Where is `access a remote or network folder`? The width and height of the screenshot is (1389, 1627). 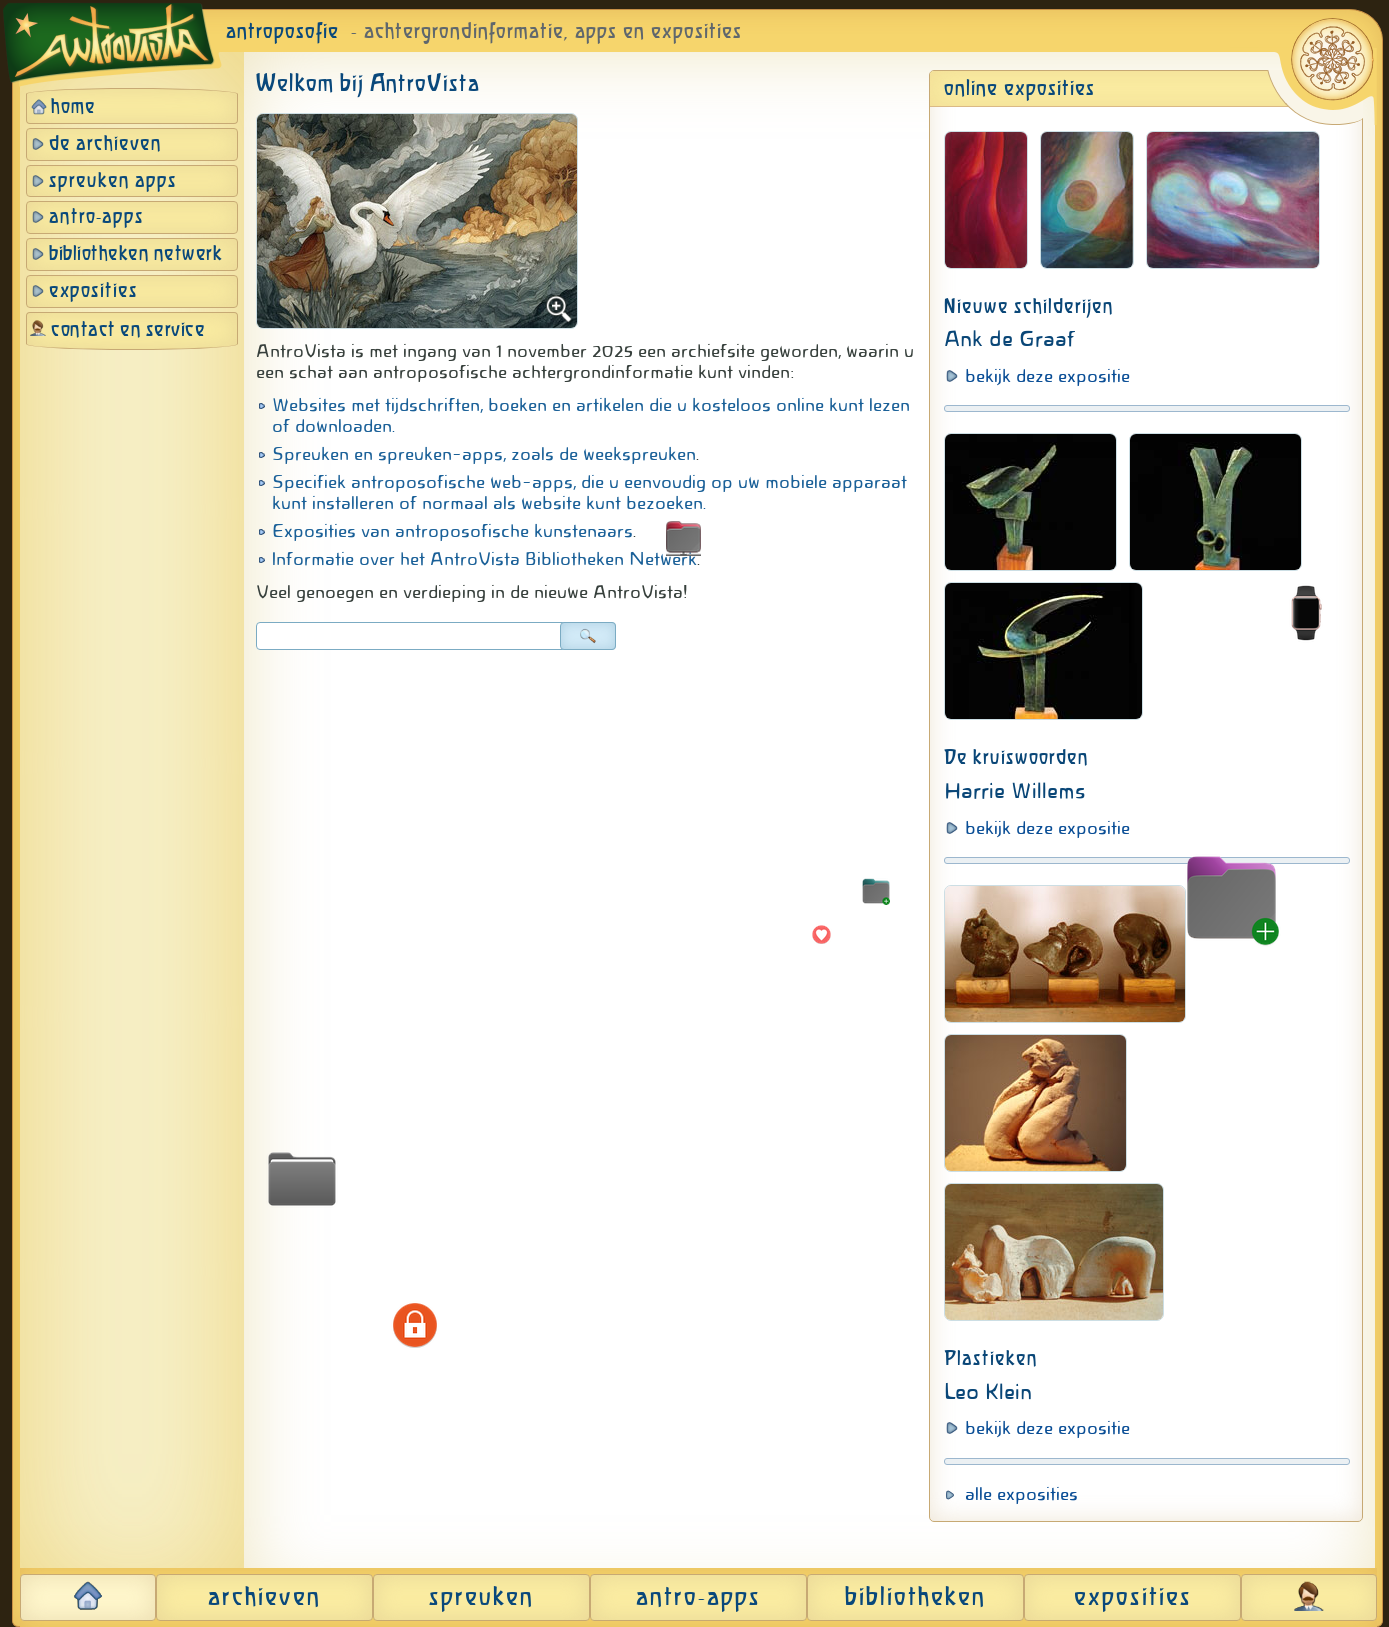 access a remote or network folder is located at coordinates (683, 538).